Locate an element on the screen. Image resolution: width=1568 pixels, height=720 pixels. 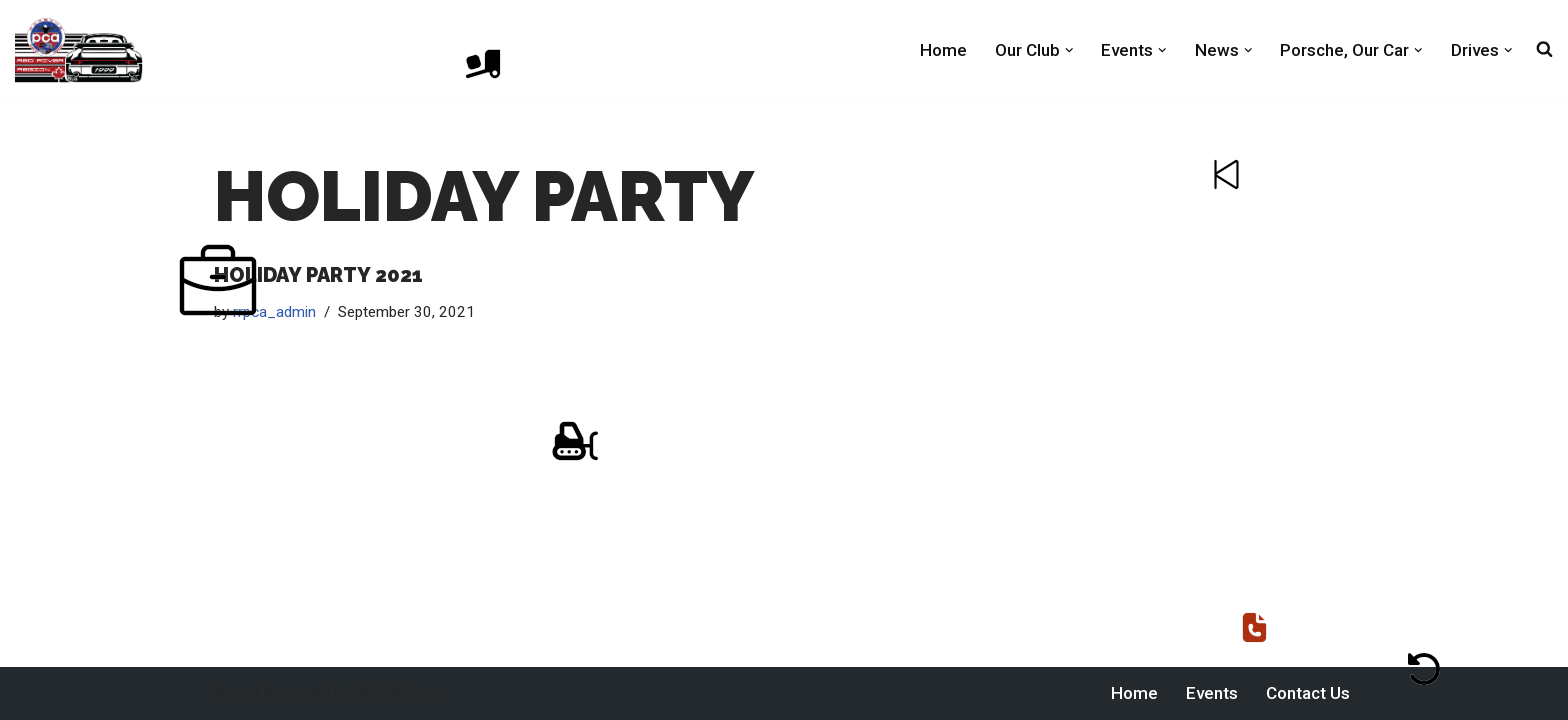
indicates order is being loaded for delivery is located at coordinates (483, 63).